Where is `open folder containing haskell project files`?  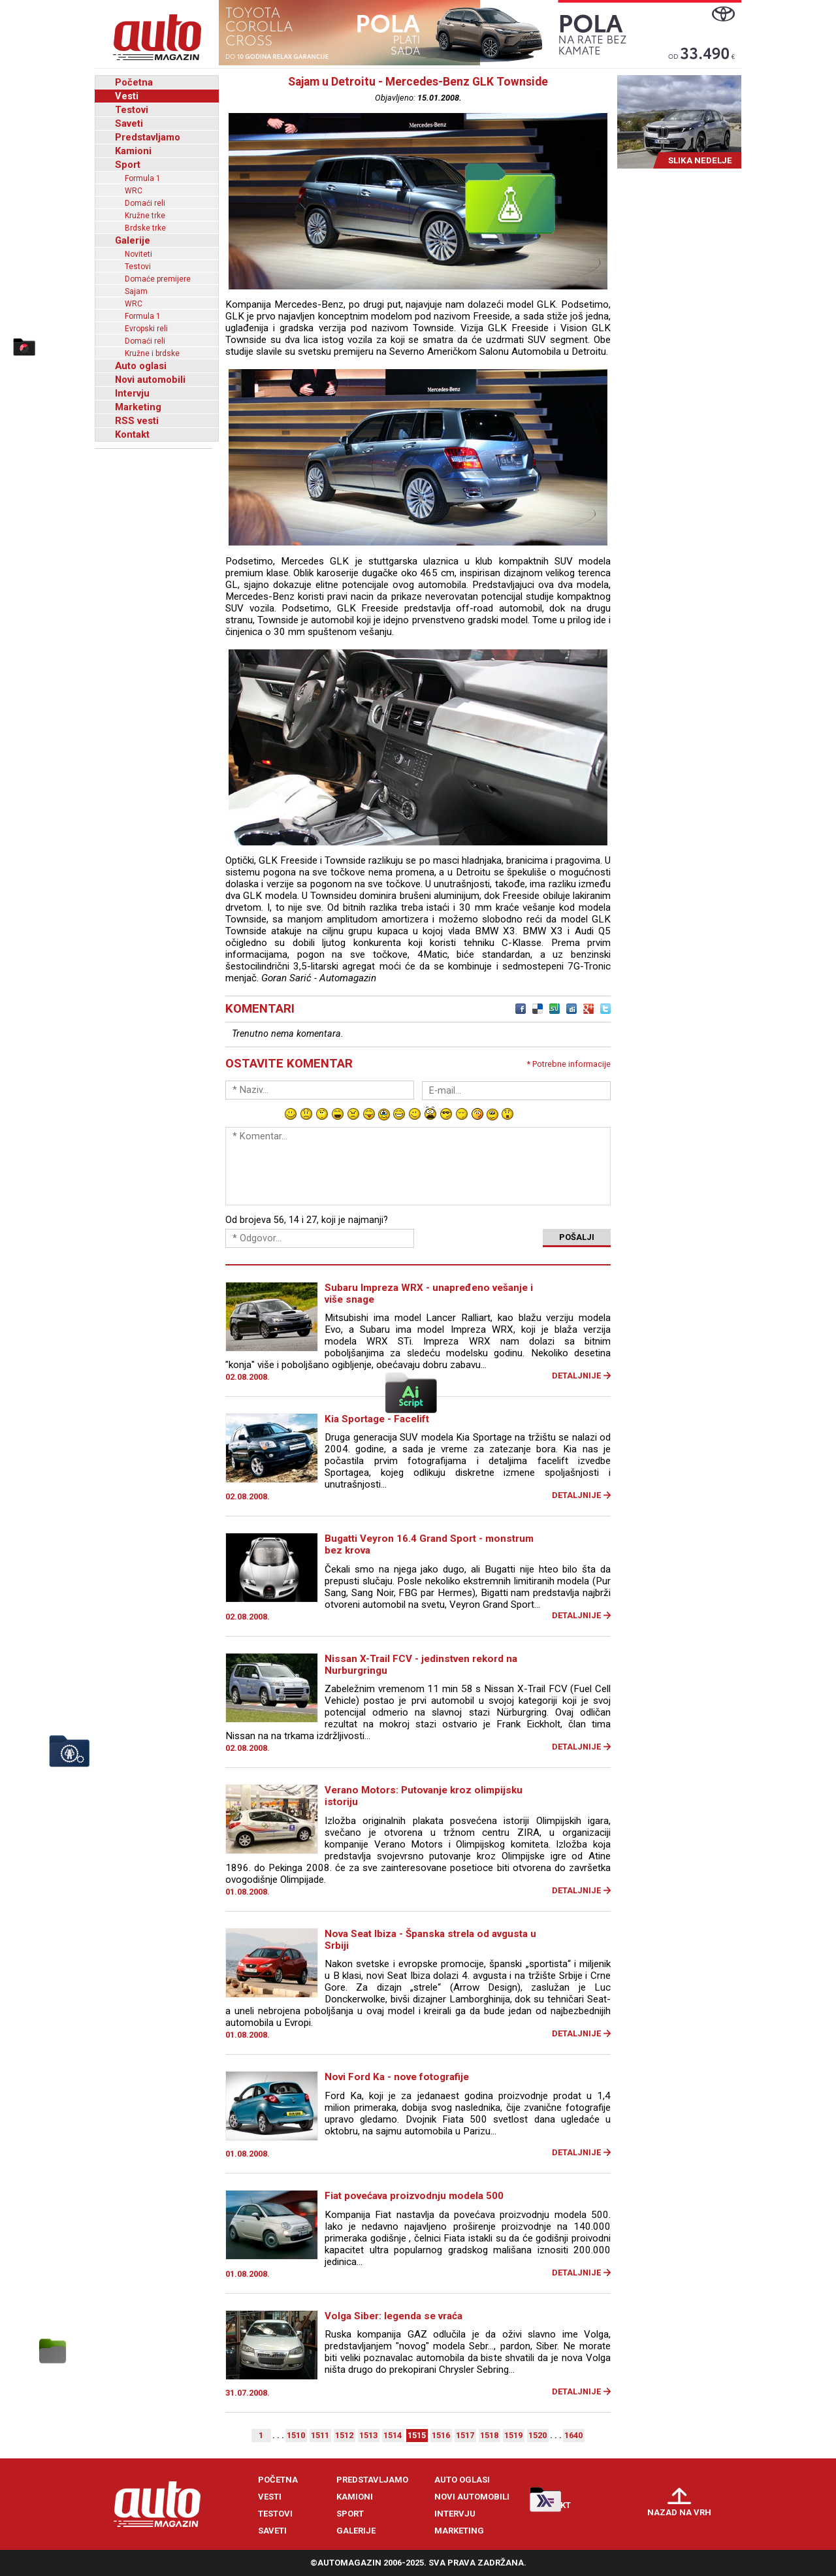
open folder containing haskell project files is located at coordinates (545, 2500).